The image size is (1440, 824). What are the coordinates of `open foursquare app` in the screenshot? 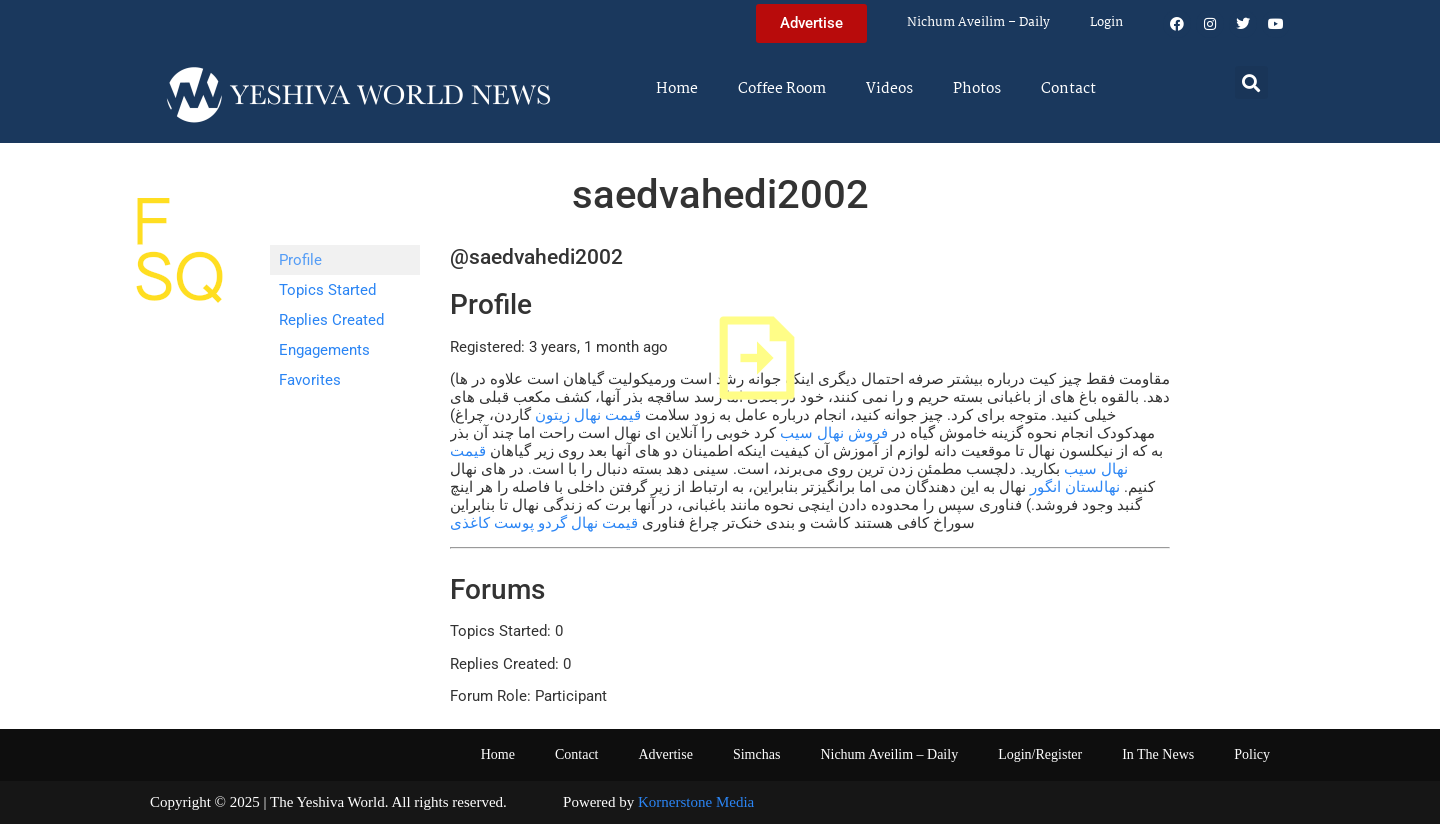 It's located at (179, 250).